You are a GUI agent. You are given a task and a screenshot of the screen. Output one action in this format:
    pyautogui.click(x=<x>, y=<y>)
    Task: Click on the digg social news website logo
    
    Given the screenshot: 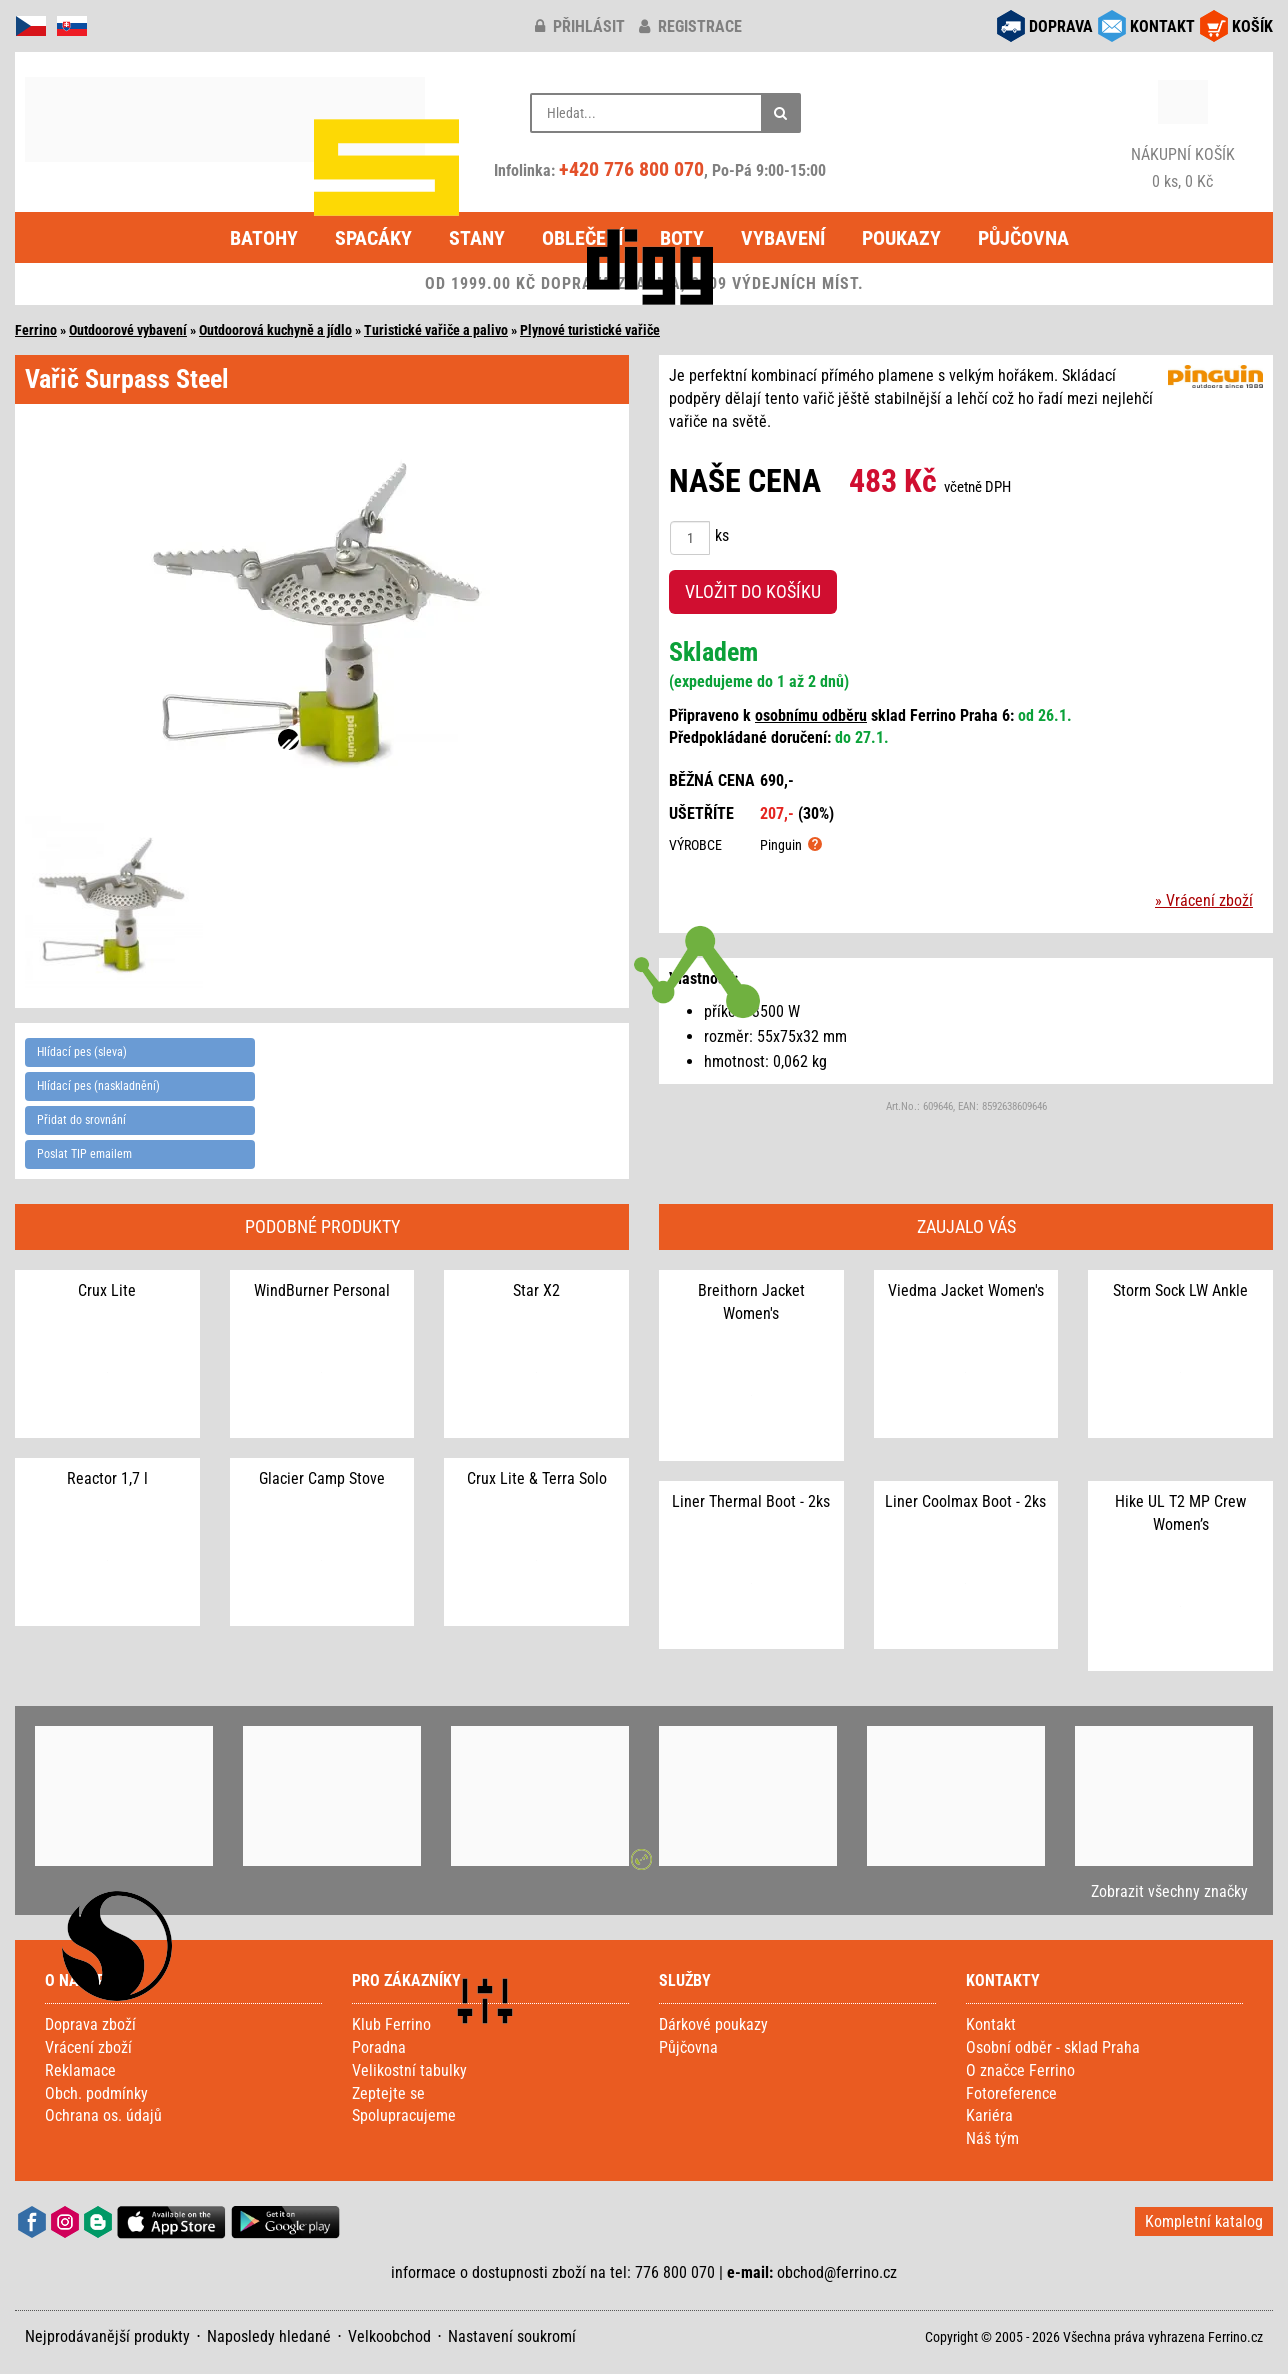 What is the action you would take?
    pyautogui.click(x=650, y=267)
    